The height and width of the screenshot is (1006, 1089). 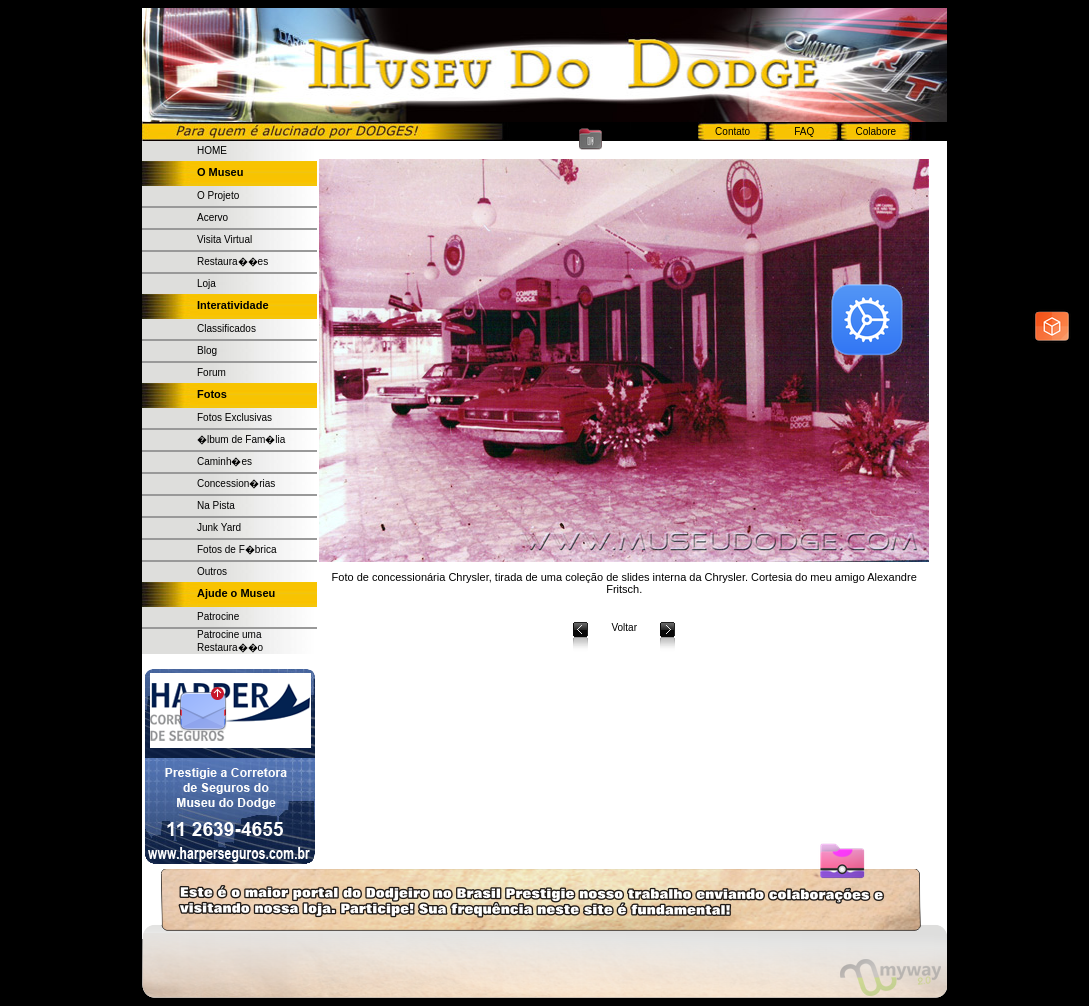 I want to click on access system preferences or settings, so click(x=867, y=321).